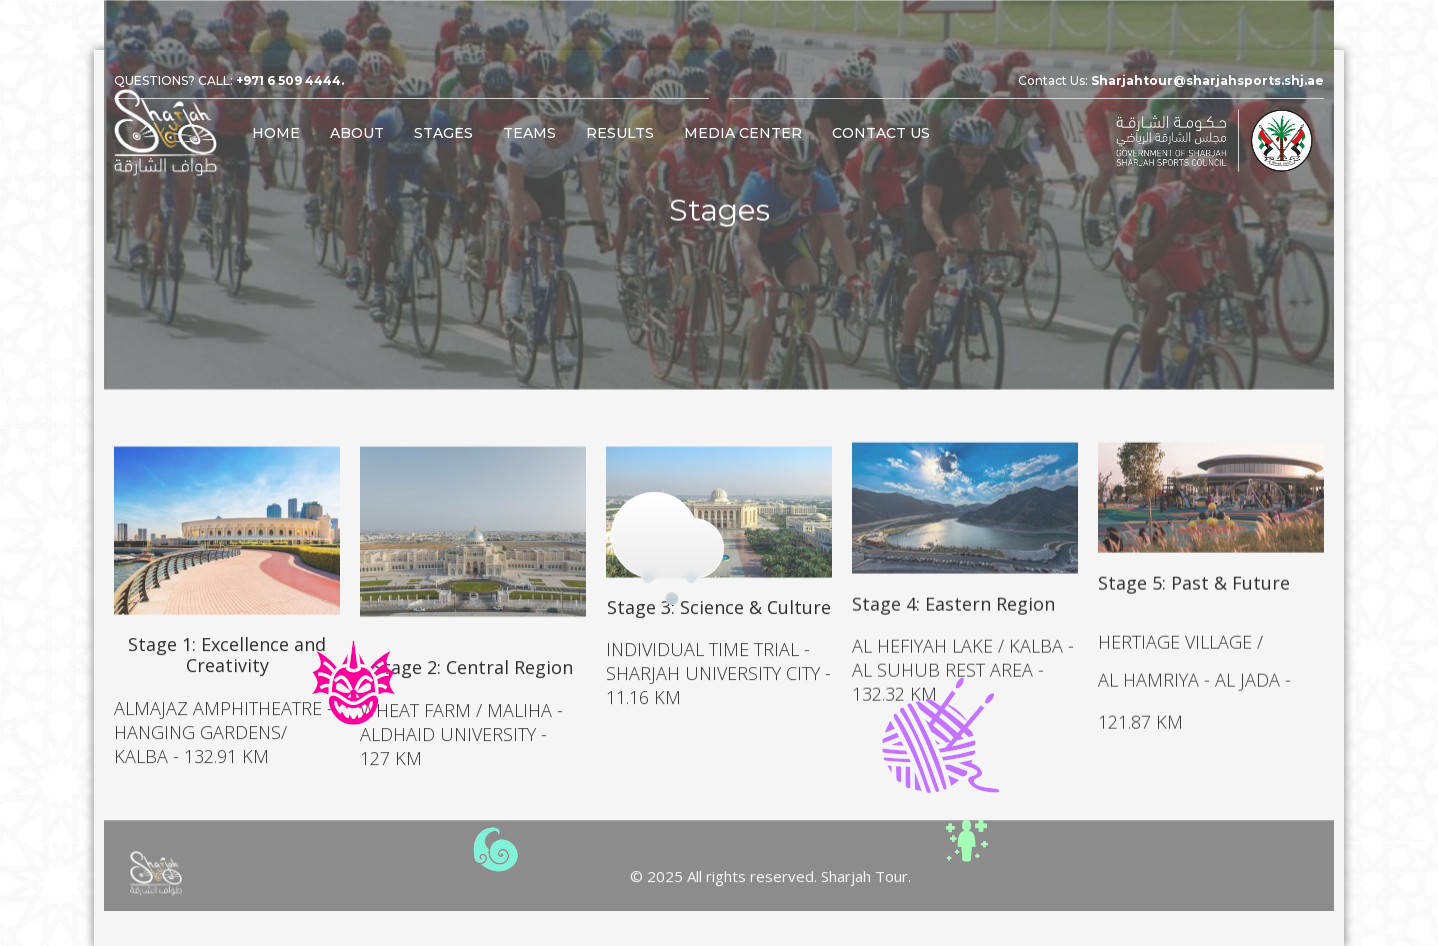  Describe the element at coordinates (667, 548) in the screenshot. I see `indicates scattered snow weather conditions` at that location.